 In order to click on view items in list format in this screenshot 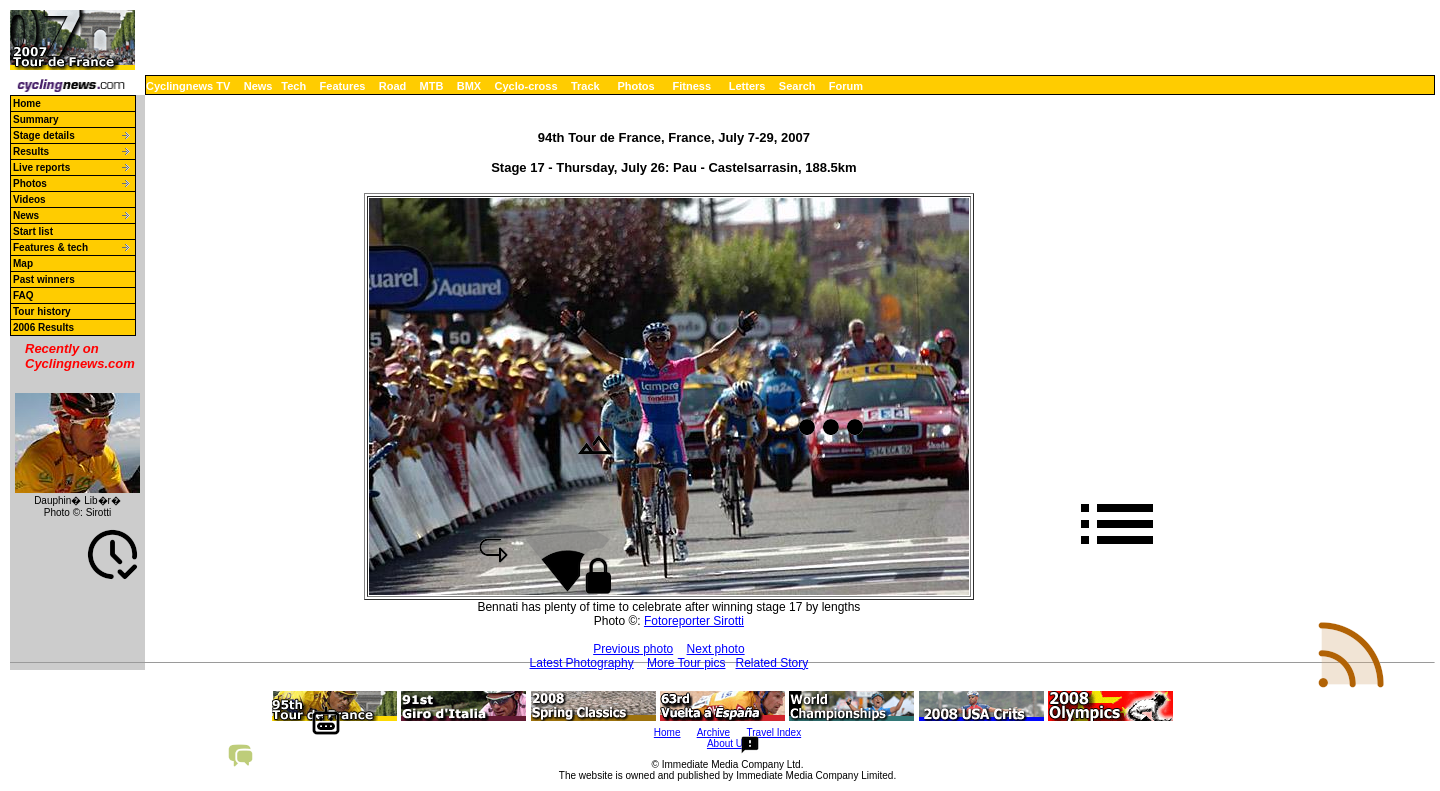, I will do `click(1117, 524)`.